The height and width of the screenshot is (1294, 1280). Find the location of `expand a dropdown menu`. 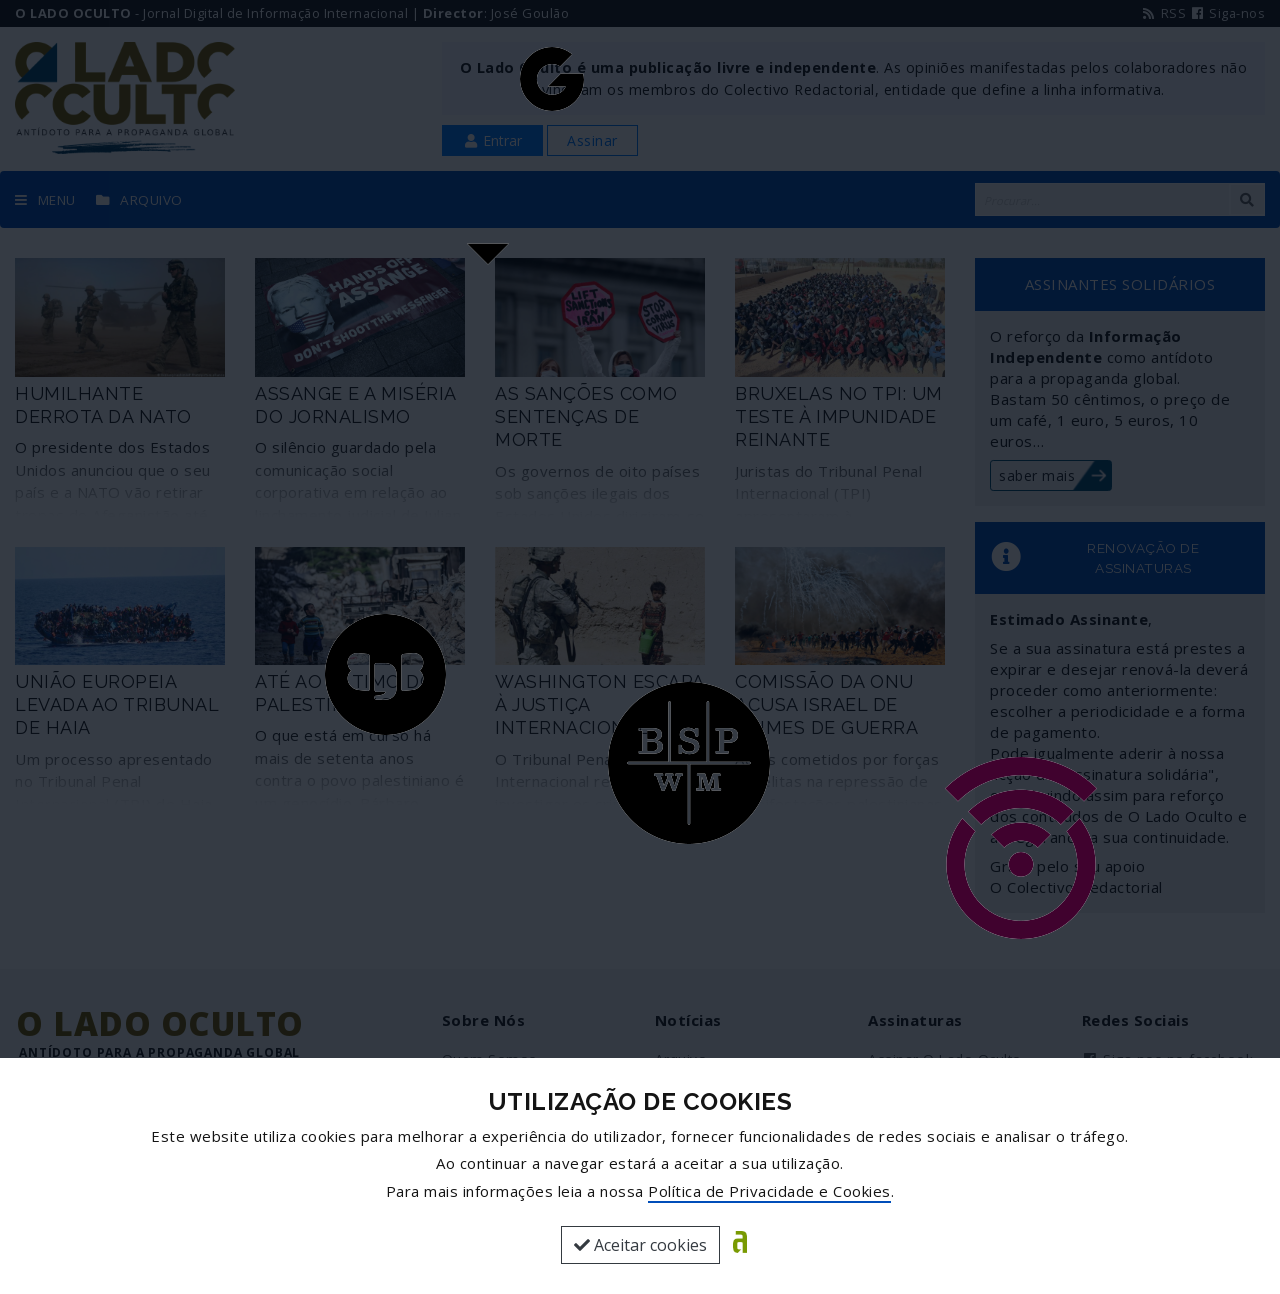

expand a dropdown menu is located at coordinates (488, 254).